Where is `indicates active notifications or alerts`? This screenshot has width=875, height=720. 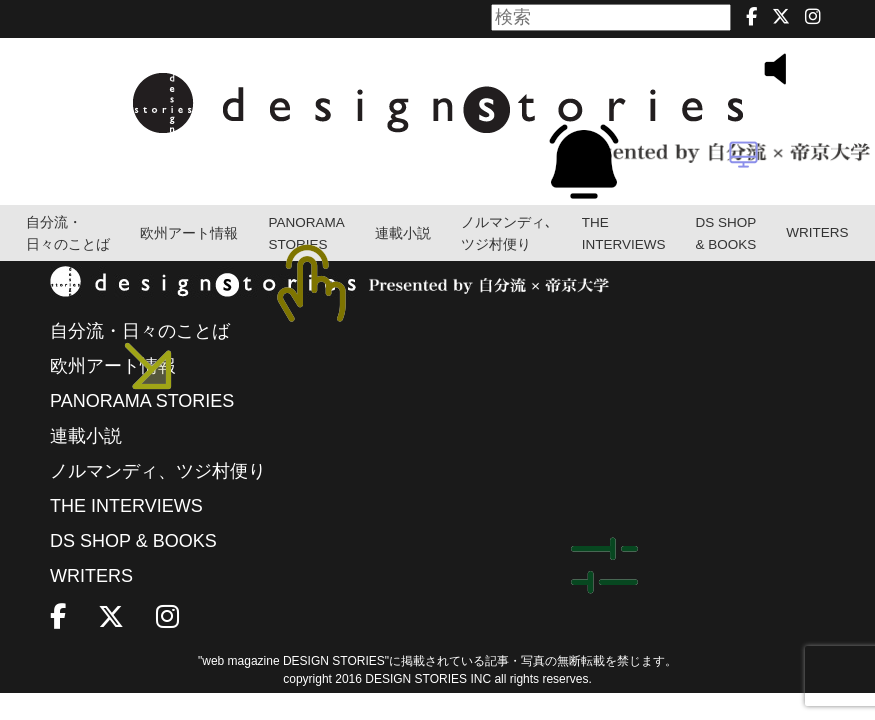 indicates active notifications or alerts is located at coordinates (584, 163).